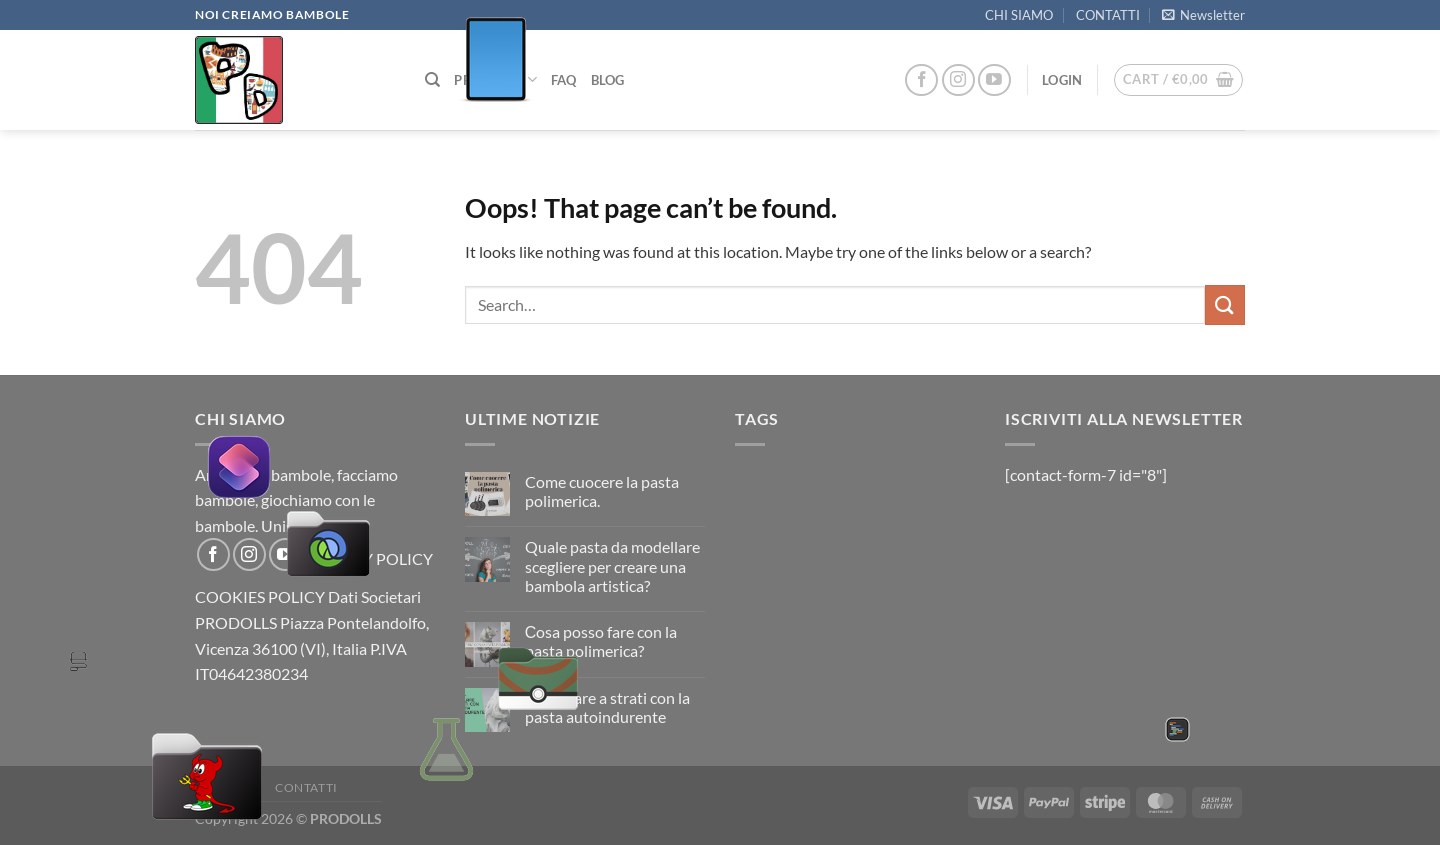  What do you see at coordinates (496, 60) in the screenshot?
I see `iPad Air device icon` at bounding box center [496, 60].